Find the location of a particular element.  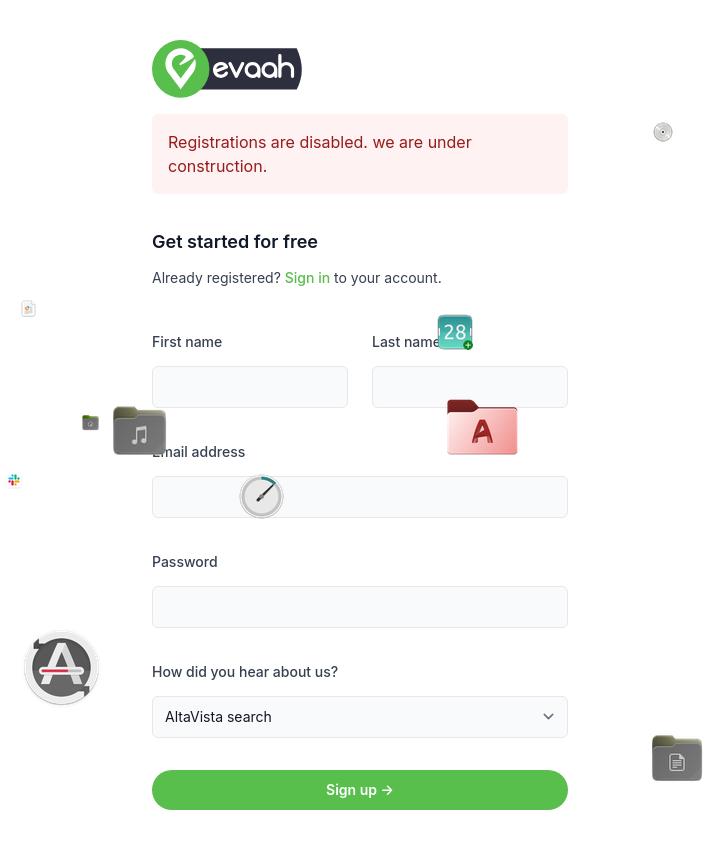

access your home folder is located at coordinates (90, 422).